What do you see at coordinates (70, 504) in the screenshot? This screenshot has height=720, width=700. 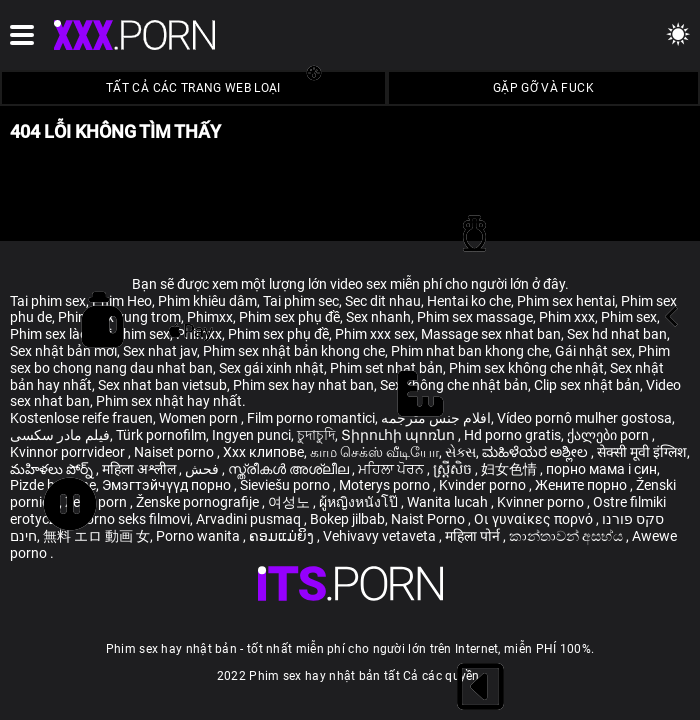 I see `pause media playback` at bounding box center [70, 504].